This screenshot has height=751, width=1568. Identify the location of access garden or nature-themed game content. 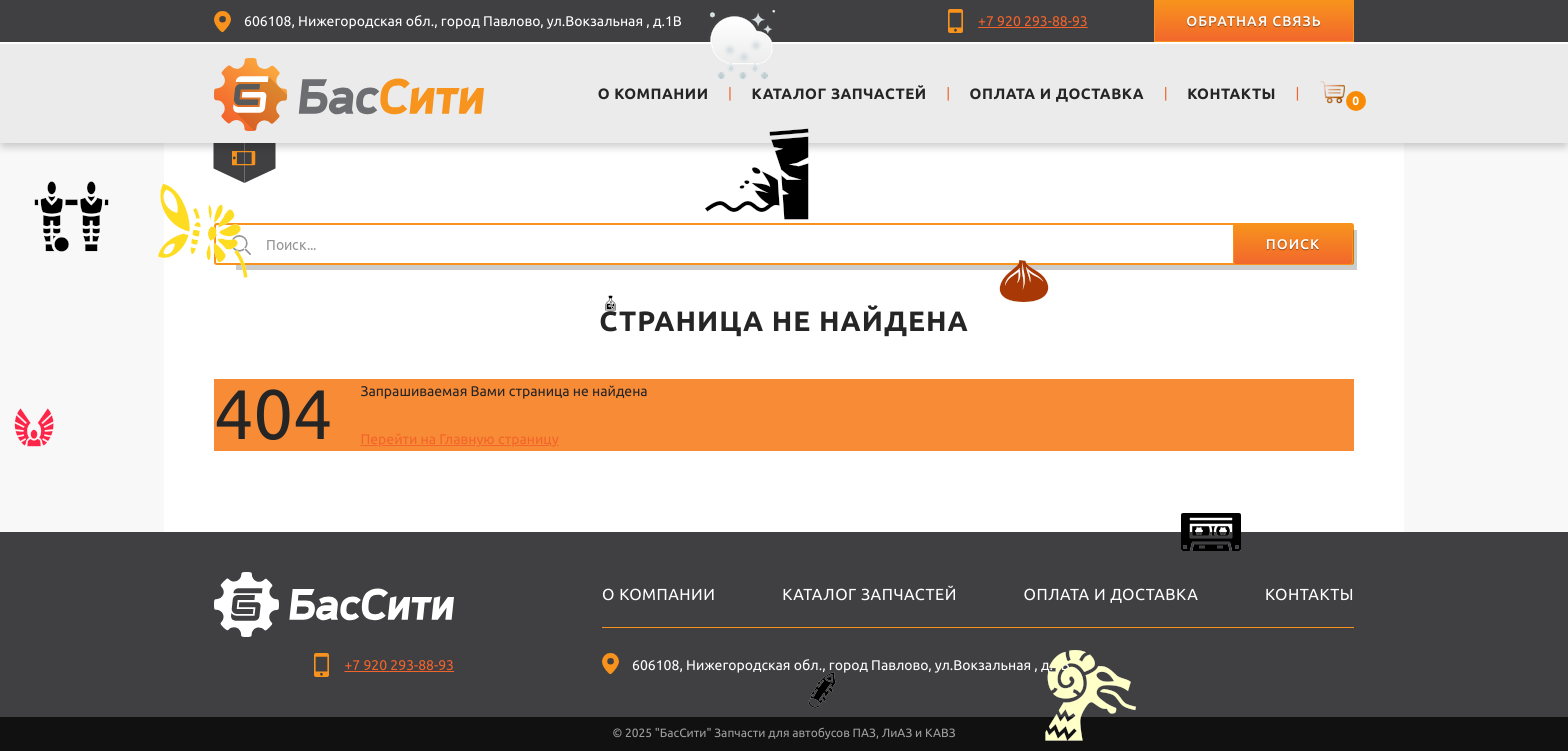
(201, 230).